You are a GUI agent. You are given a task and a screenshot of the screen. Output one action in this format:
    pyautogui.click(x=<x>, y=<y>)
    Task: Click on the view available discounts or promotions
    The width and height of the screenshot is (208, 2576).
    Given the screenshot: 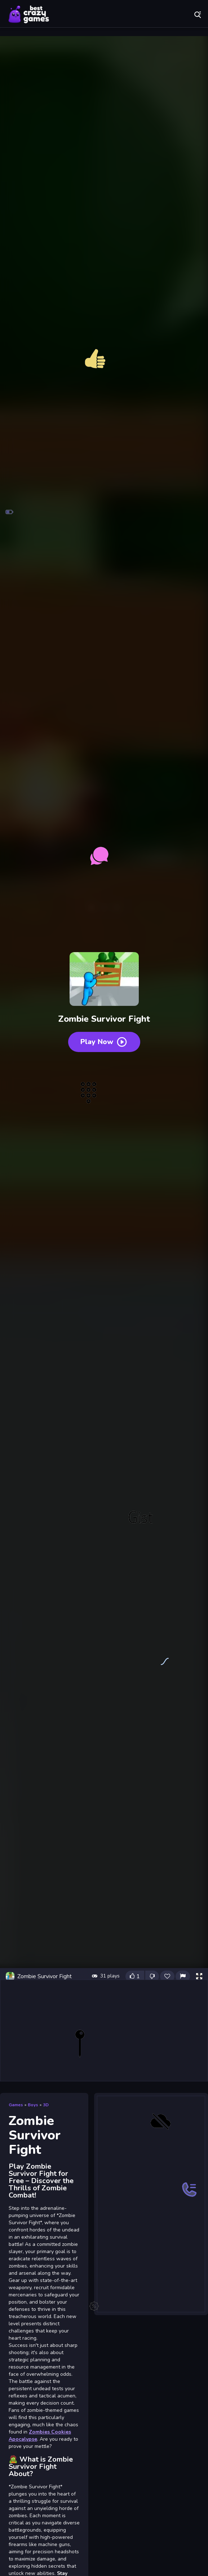 What is the action you would take?
    pyautogui.click(x=94, y=2306)
    